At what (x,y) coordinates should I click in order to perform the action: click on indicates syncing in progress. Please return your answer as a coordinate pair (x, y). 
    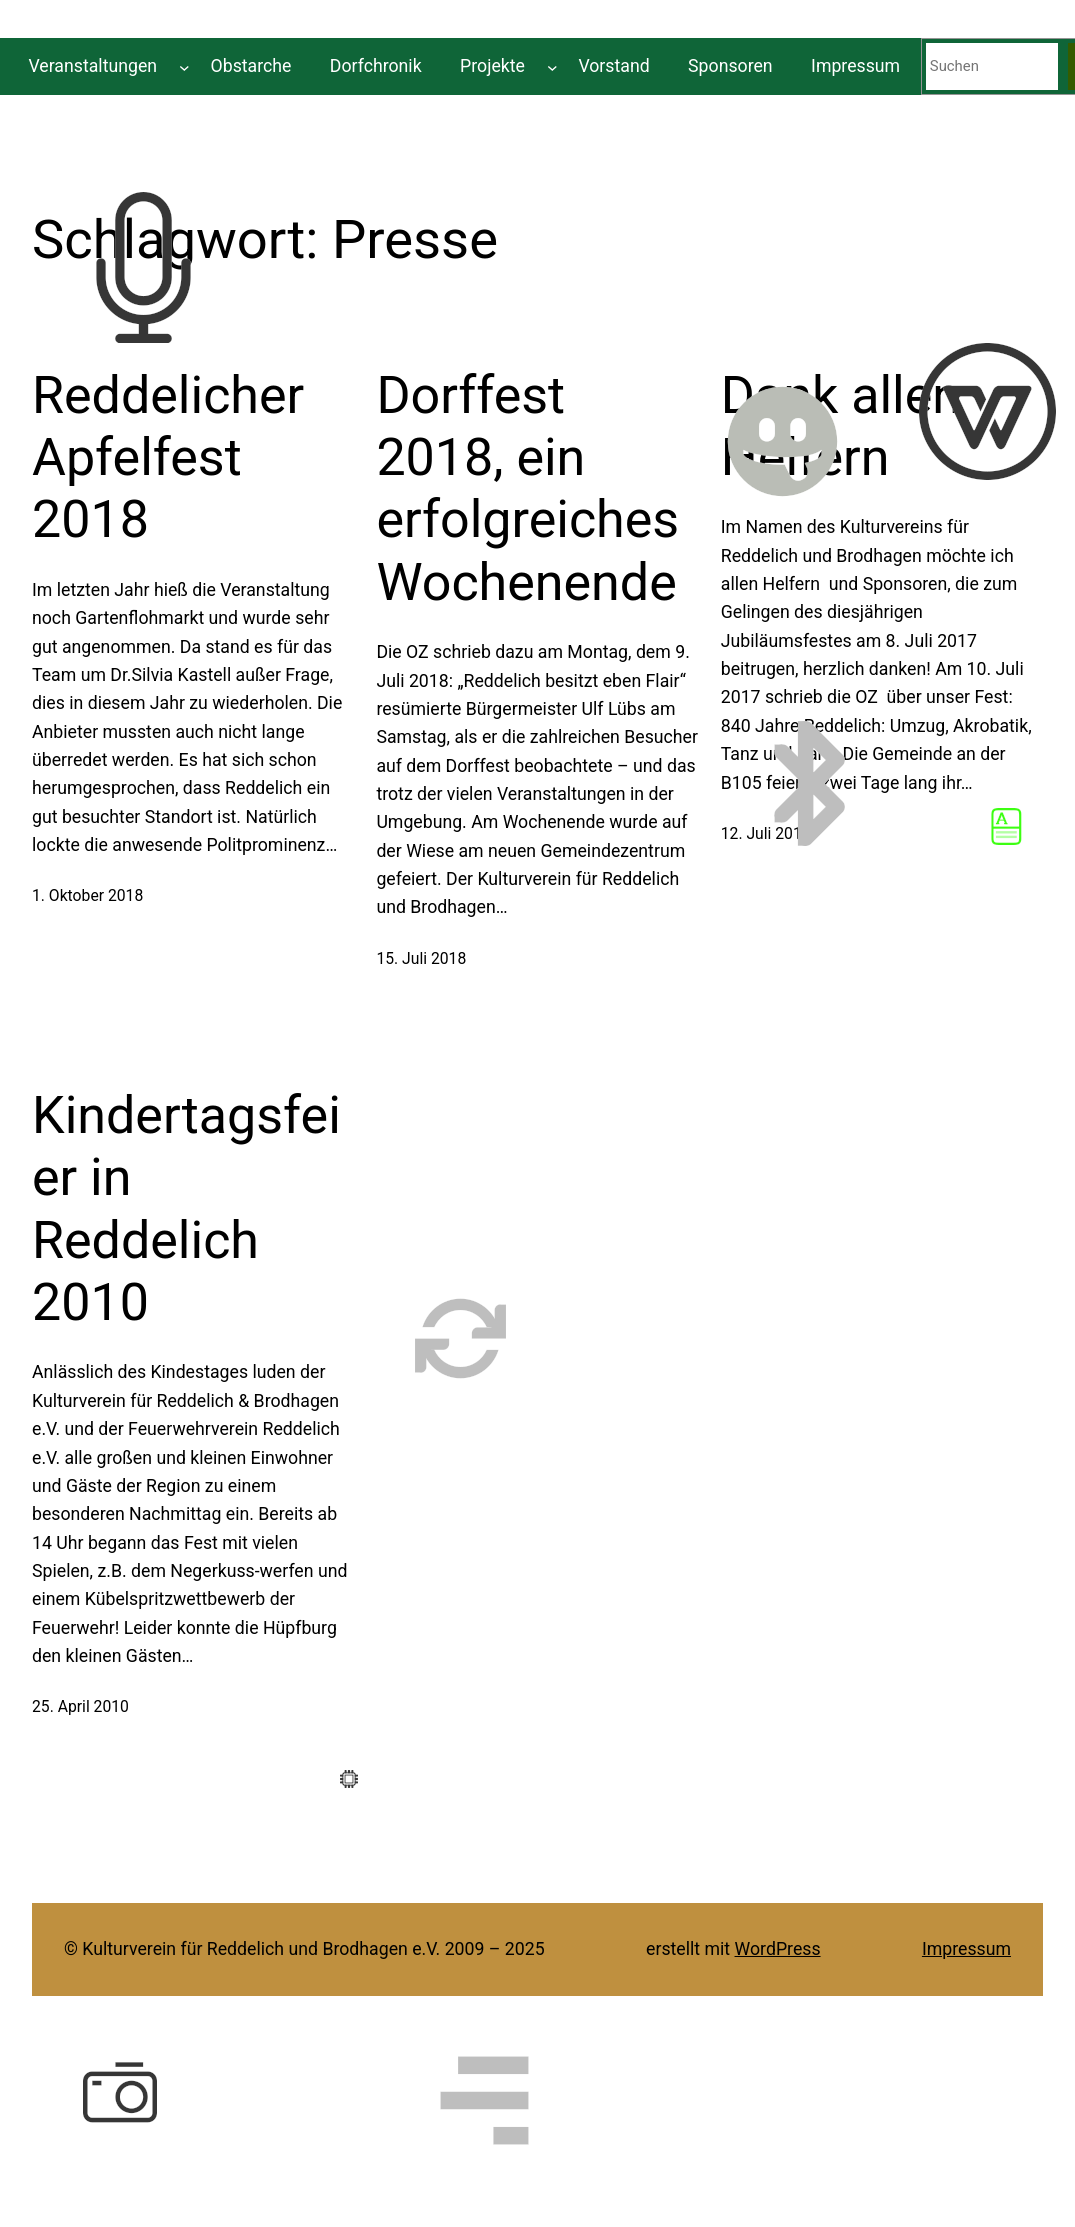
    Looking at the image, I should click on (460, 1338).